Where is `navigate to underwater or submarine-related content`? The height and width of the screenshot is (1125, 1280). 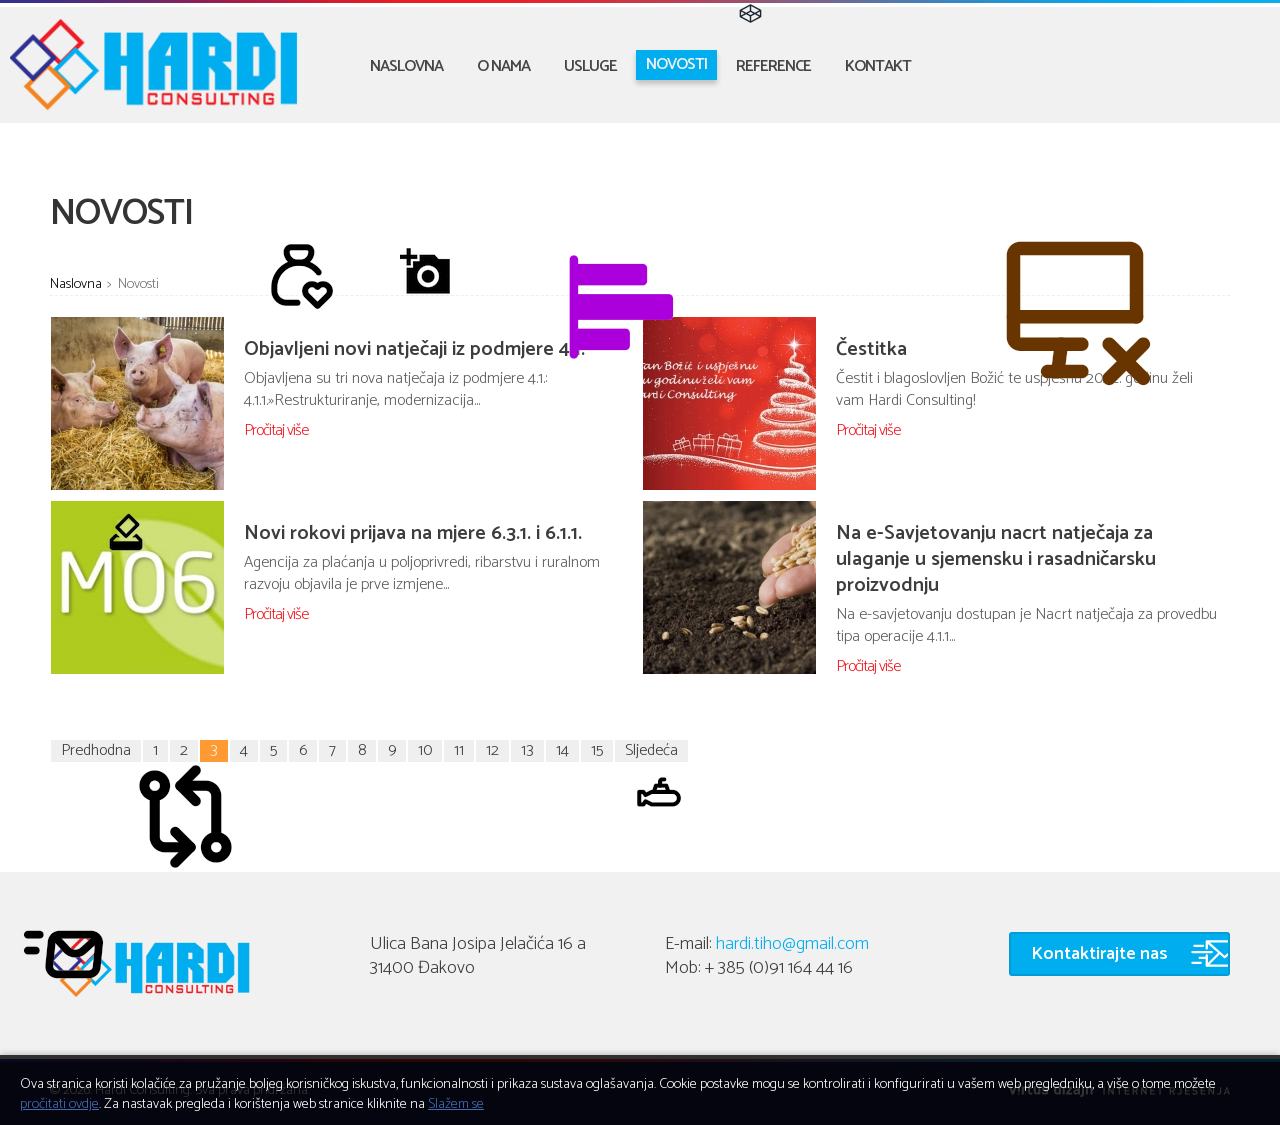 navigate to underwater or submarine-related content is located at coordinates (658, 794).